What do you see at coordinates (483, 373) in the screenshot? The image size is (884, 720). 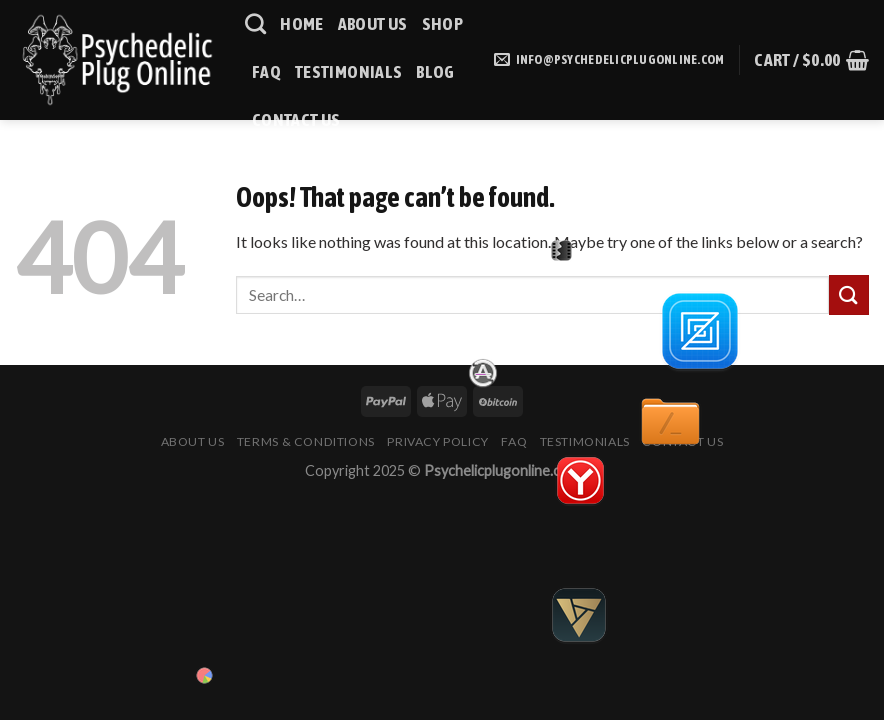 I see `check for available software updates` at bounding box center [483, 373].